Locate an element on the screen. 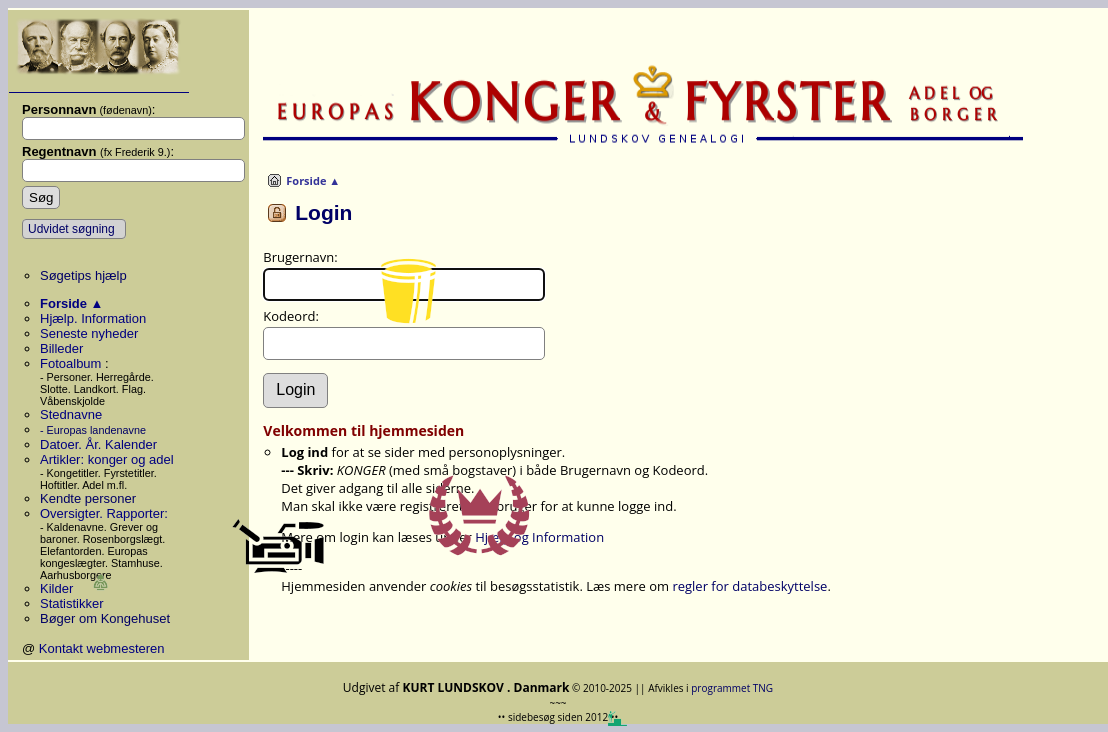 Image resolution: width=1108 pixels, height=732 pixels. empty trash or recycle bin is located at coordinates (408, 280).